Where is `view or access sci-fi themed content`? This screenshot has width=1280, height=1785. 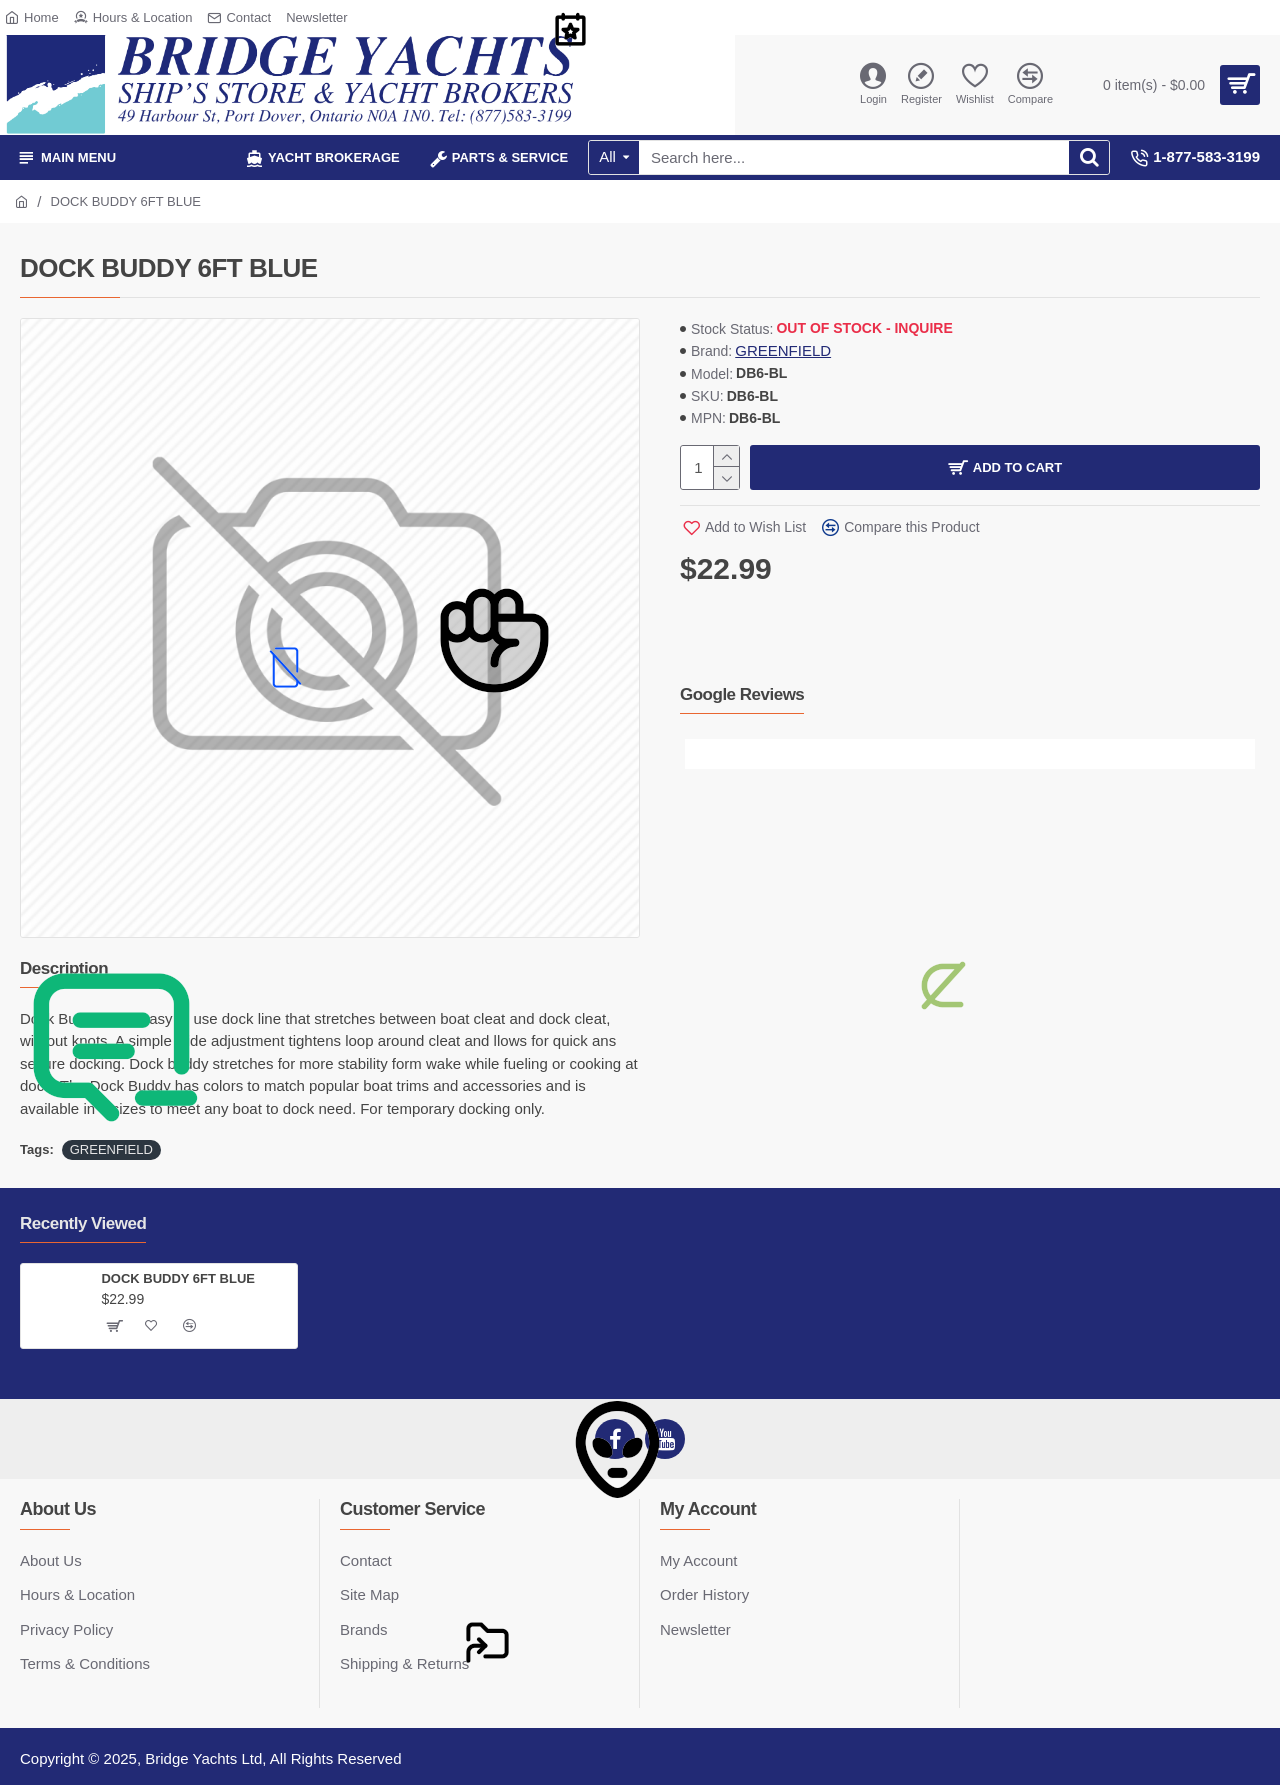
view or access sci-fi themed content is located at coordinates (617, 1449).